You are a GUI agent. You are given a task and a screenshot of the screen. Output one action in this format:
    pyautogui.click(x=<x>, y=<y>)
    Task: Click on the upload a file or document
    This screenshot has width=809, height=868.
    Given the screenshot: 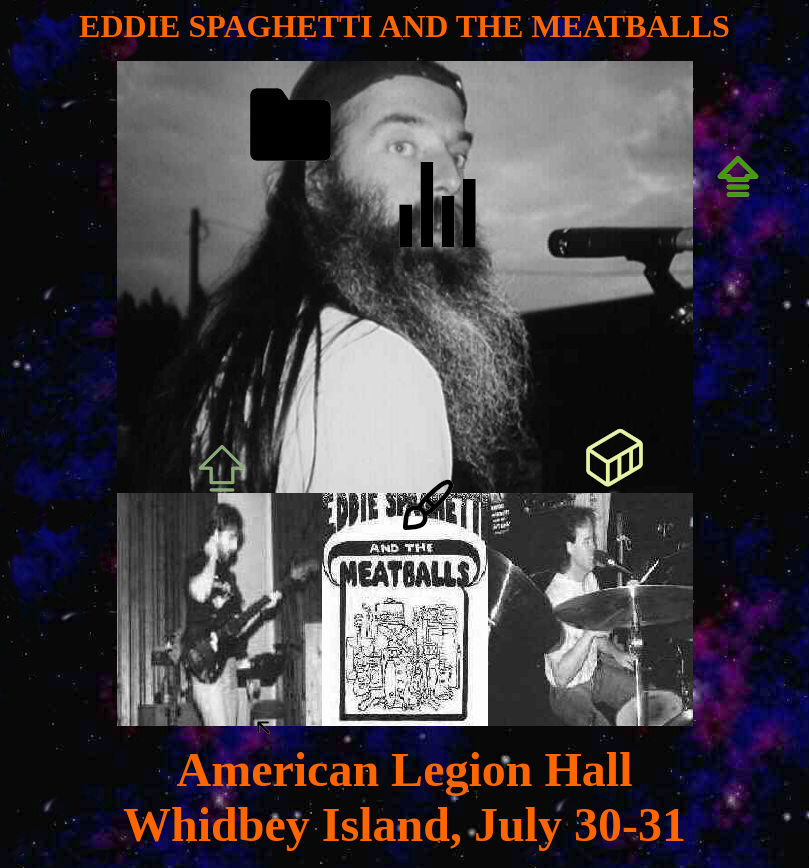 What is the action you would take?
    pyautogui.click(x=222, y=470)
    